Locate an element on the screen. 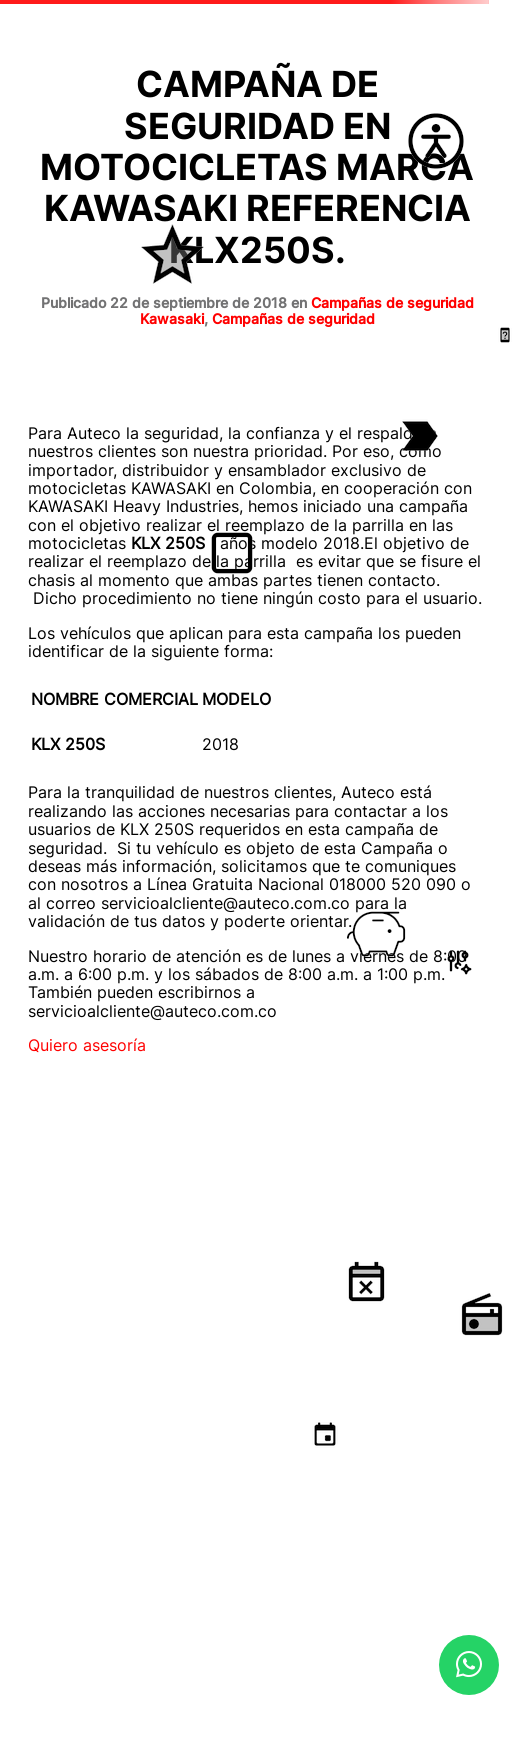 This screenshot has width=514, height=1755. access radio or audio streaming is located at coordinates (482, 1315).